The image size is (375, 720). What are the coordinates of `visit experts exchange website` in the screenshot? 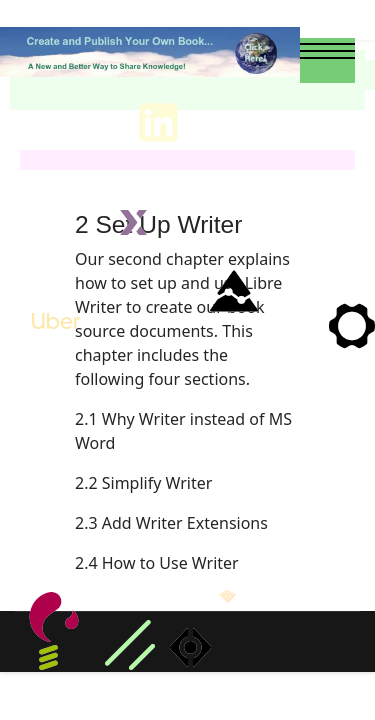 It's located at (133, 222).